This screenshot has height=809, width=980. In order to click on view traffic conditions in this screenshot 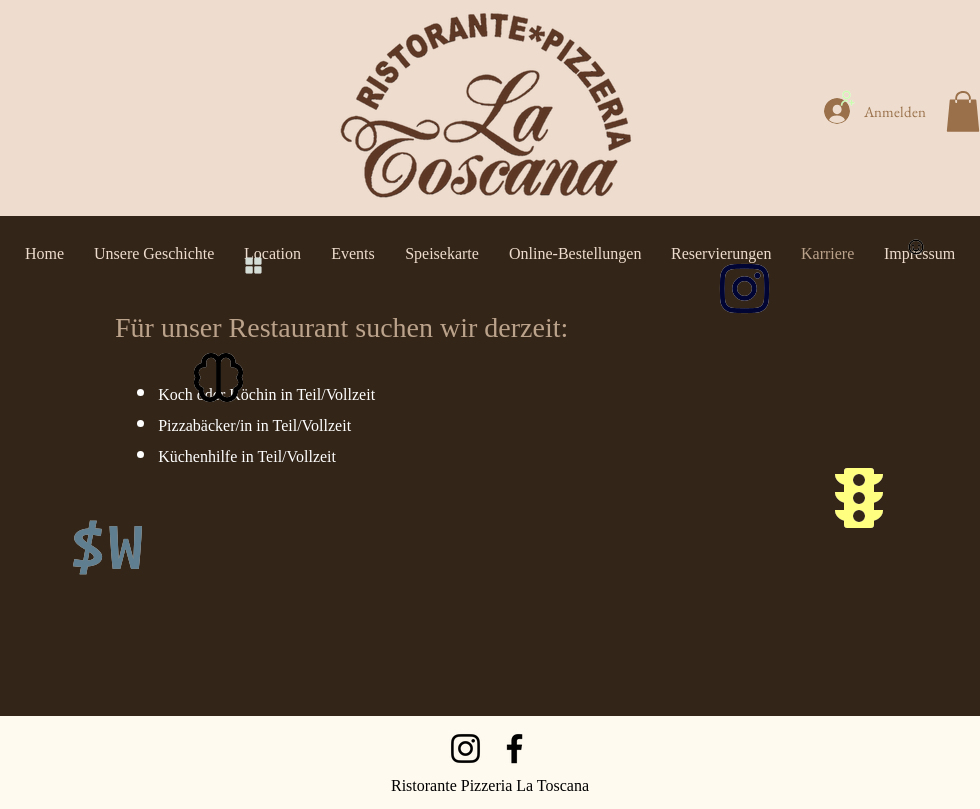, I will do `click(859, 498)`.